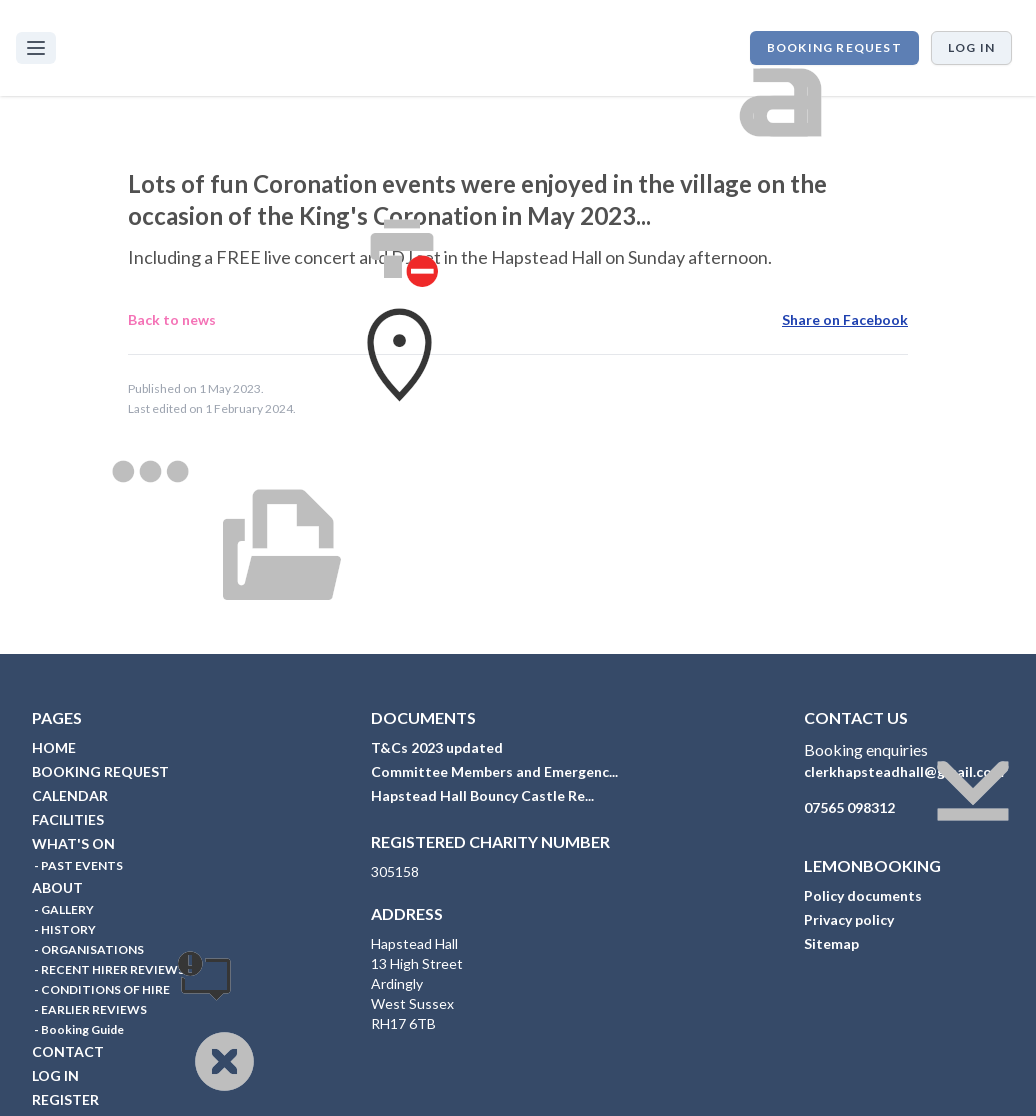 The height and width of the screenshot is (1116, 1036). What do you see at coordinates (150, 471) in the screenshot?
I see `content is loading` at bounding box center [150, 471].